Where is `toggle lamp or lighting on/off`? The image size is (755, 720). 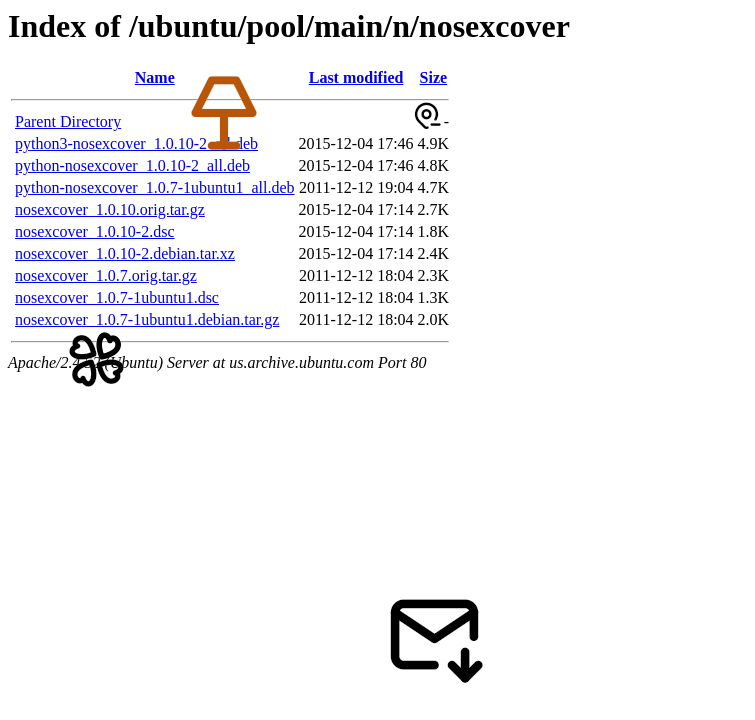 toggle lamp or lighting on/off is located at coordinates (224, 113).